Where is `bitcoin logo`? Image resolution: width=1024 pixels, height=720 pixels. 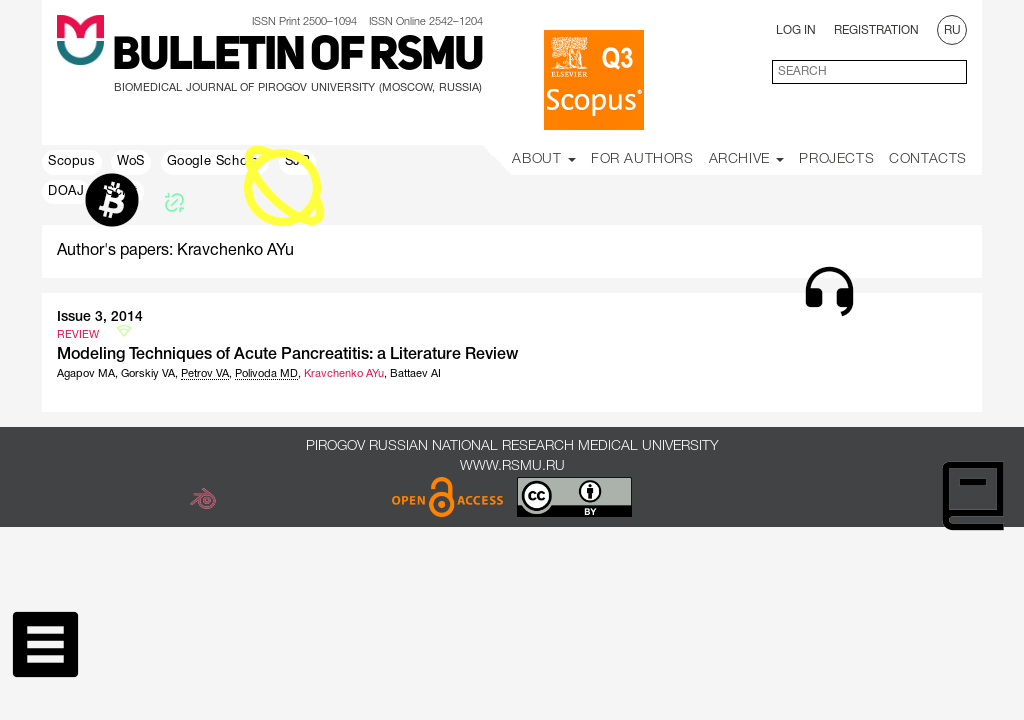 bitcoin logo is located at coordinates (112, 200).